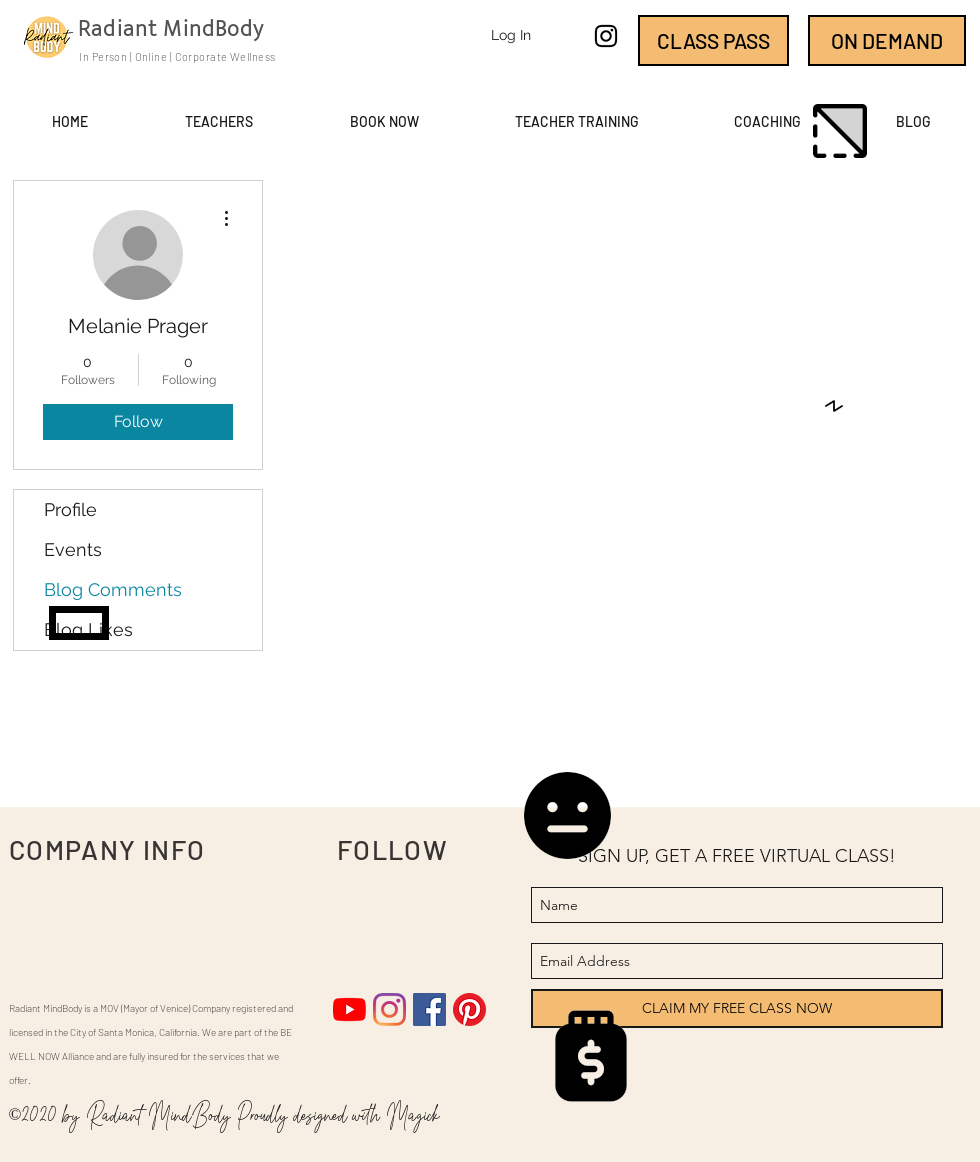  What do you see at coordinates (591, 1056) in the screenshot?
I see `leave a tip or donation` at bounding box center [591, 1056].